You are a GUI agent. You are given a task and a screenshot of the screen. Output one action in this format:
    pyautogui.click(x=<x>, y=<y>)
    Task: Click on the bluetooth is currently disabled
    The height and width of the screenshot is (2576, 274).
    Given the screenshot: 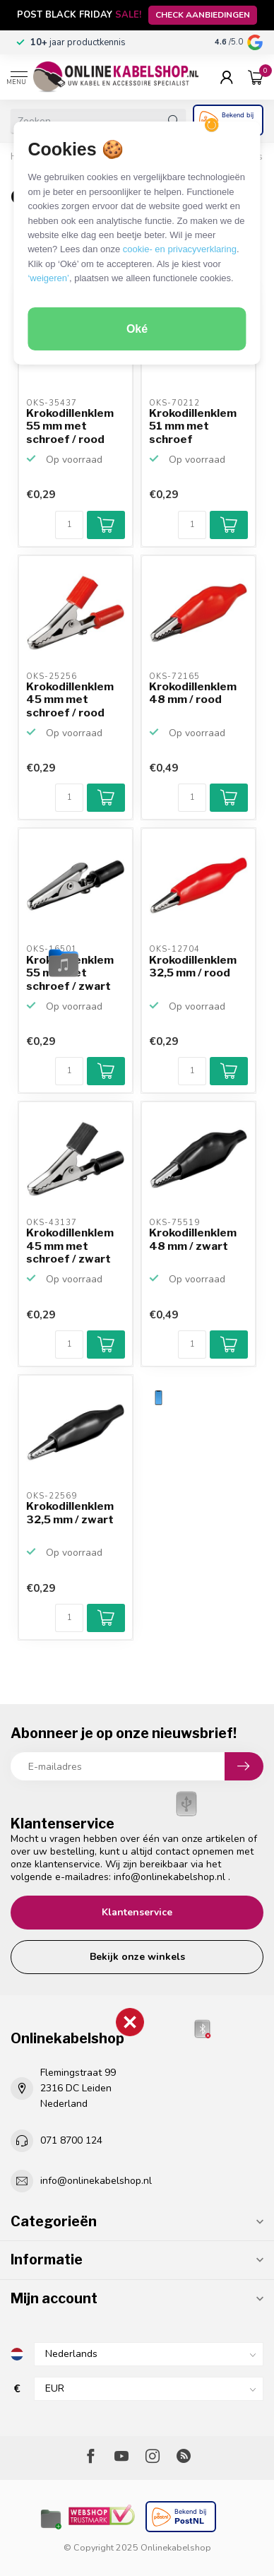 What is the action you would take?
    pyautogui.click(x=202, y=2028)
    